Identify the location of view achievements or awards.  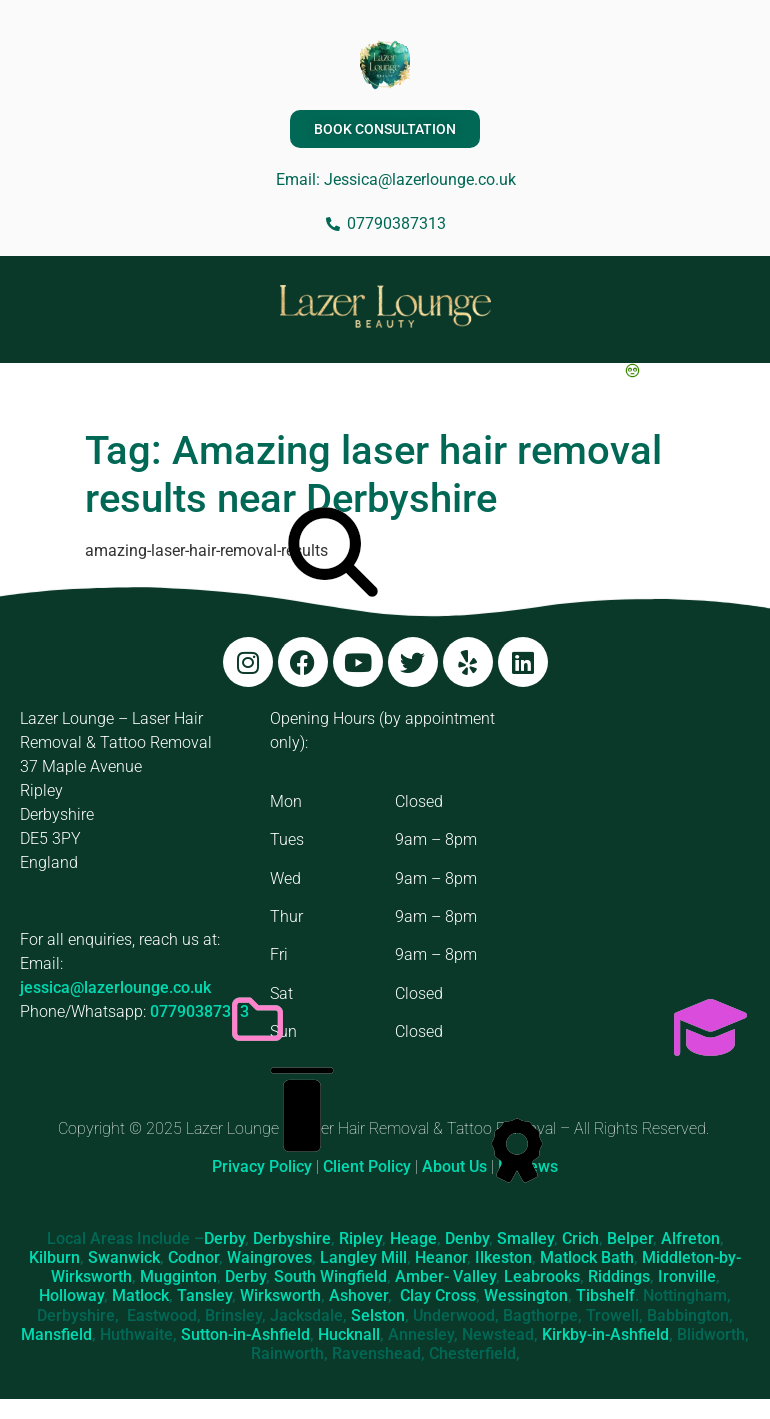
(517, 1151).